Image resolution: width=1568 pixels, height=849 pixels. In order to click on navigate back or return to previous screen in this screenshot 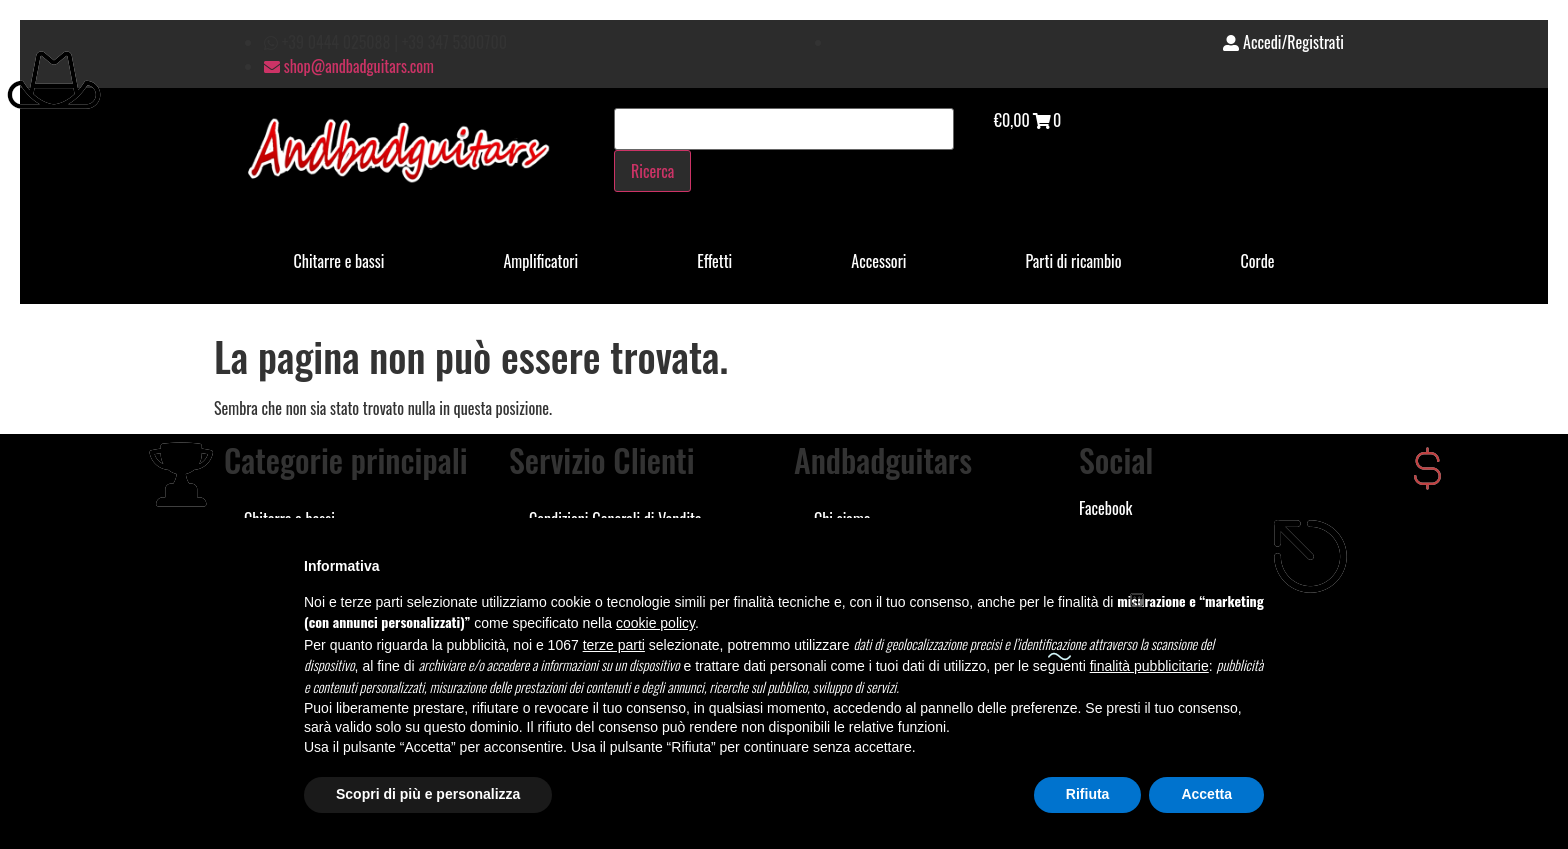, I will do `click(1310, 556)`.